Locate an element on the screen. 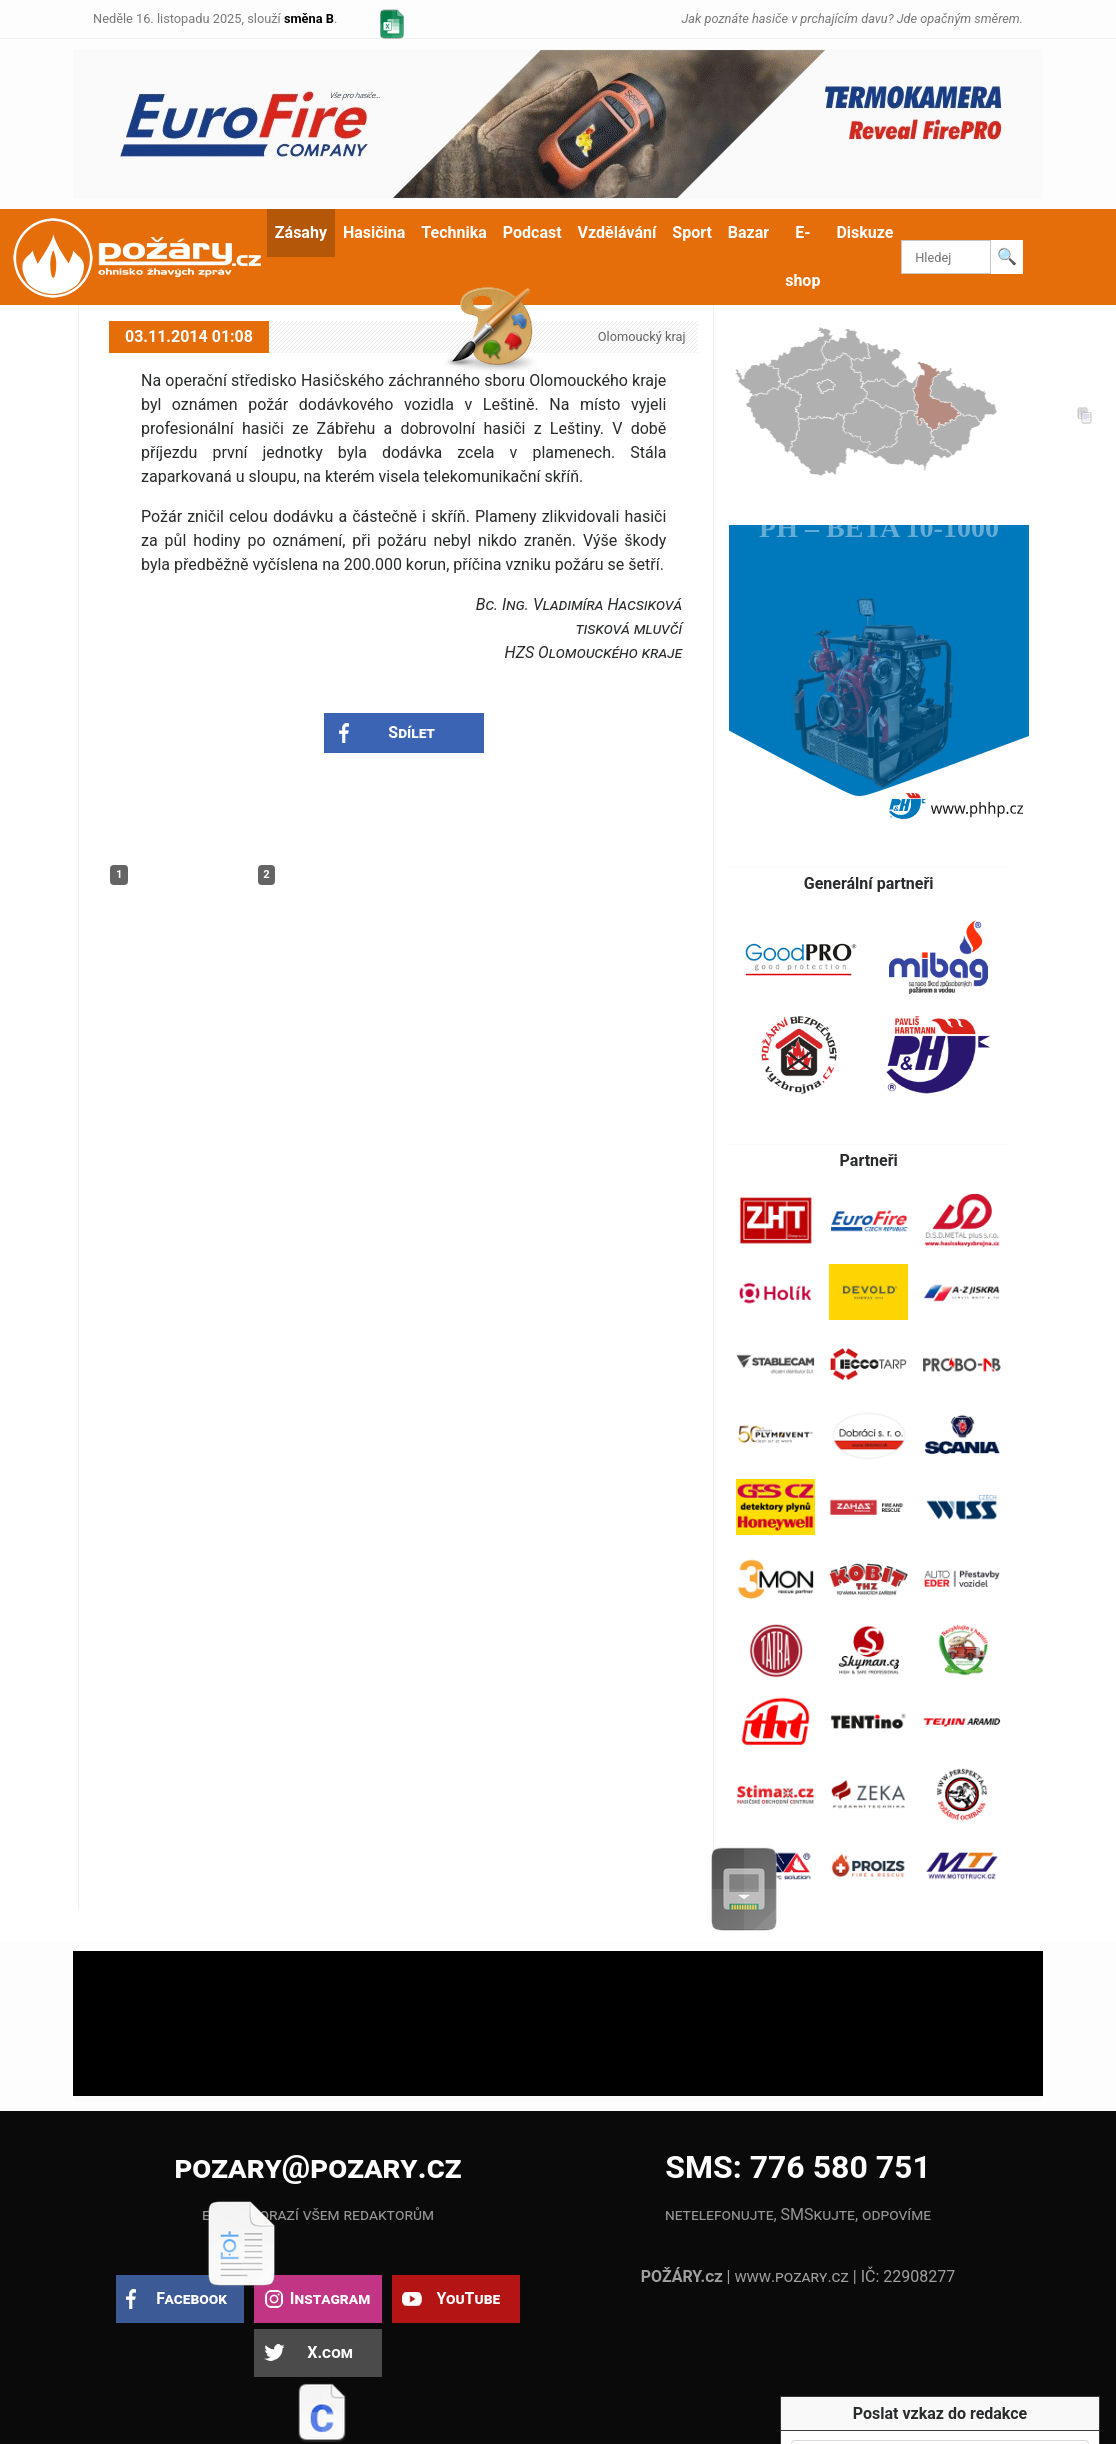  hancom hangul word processor document file is located at coordinates (241, 2243).